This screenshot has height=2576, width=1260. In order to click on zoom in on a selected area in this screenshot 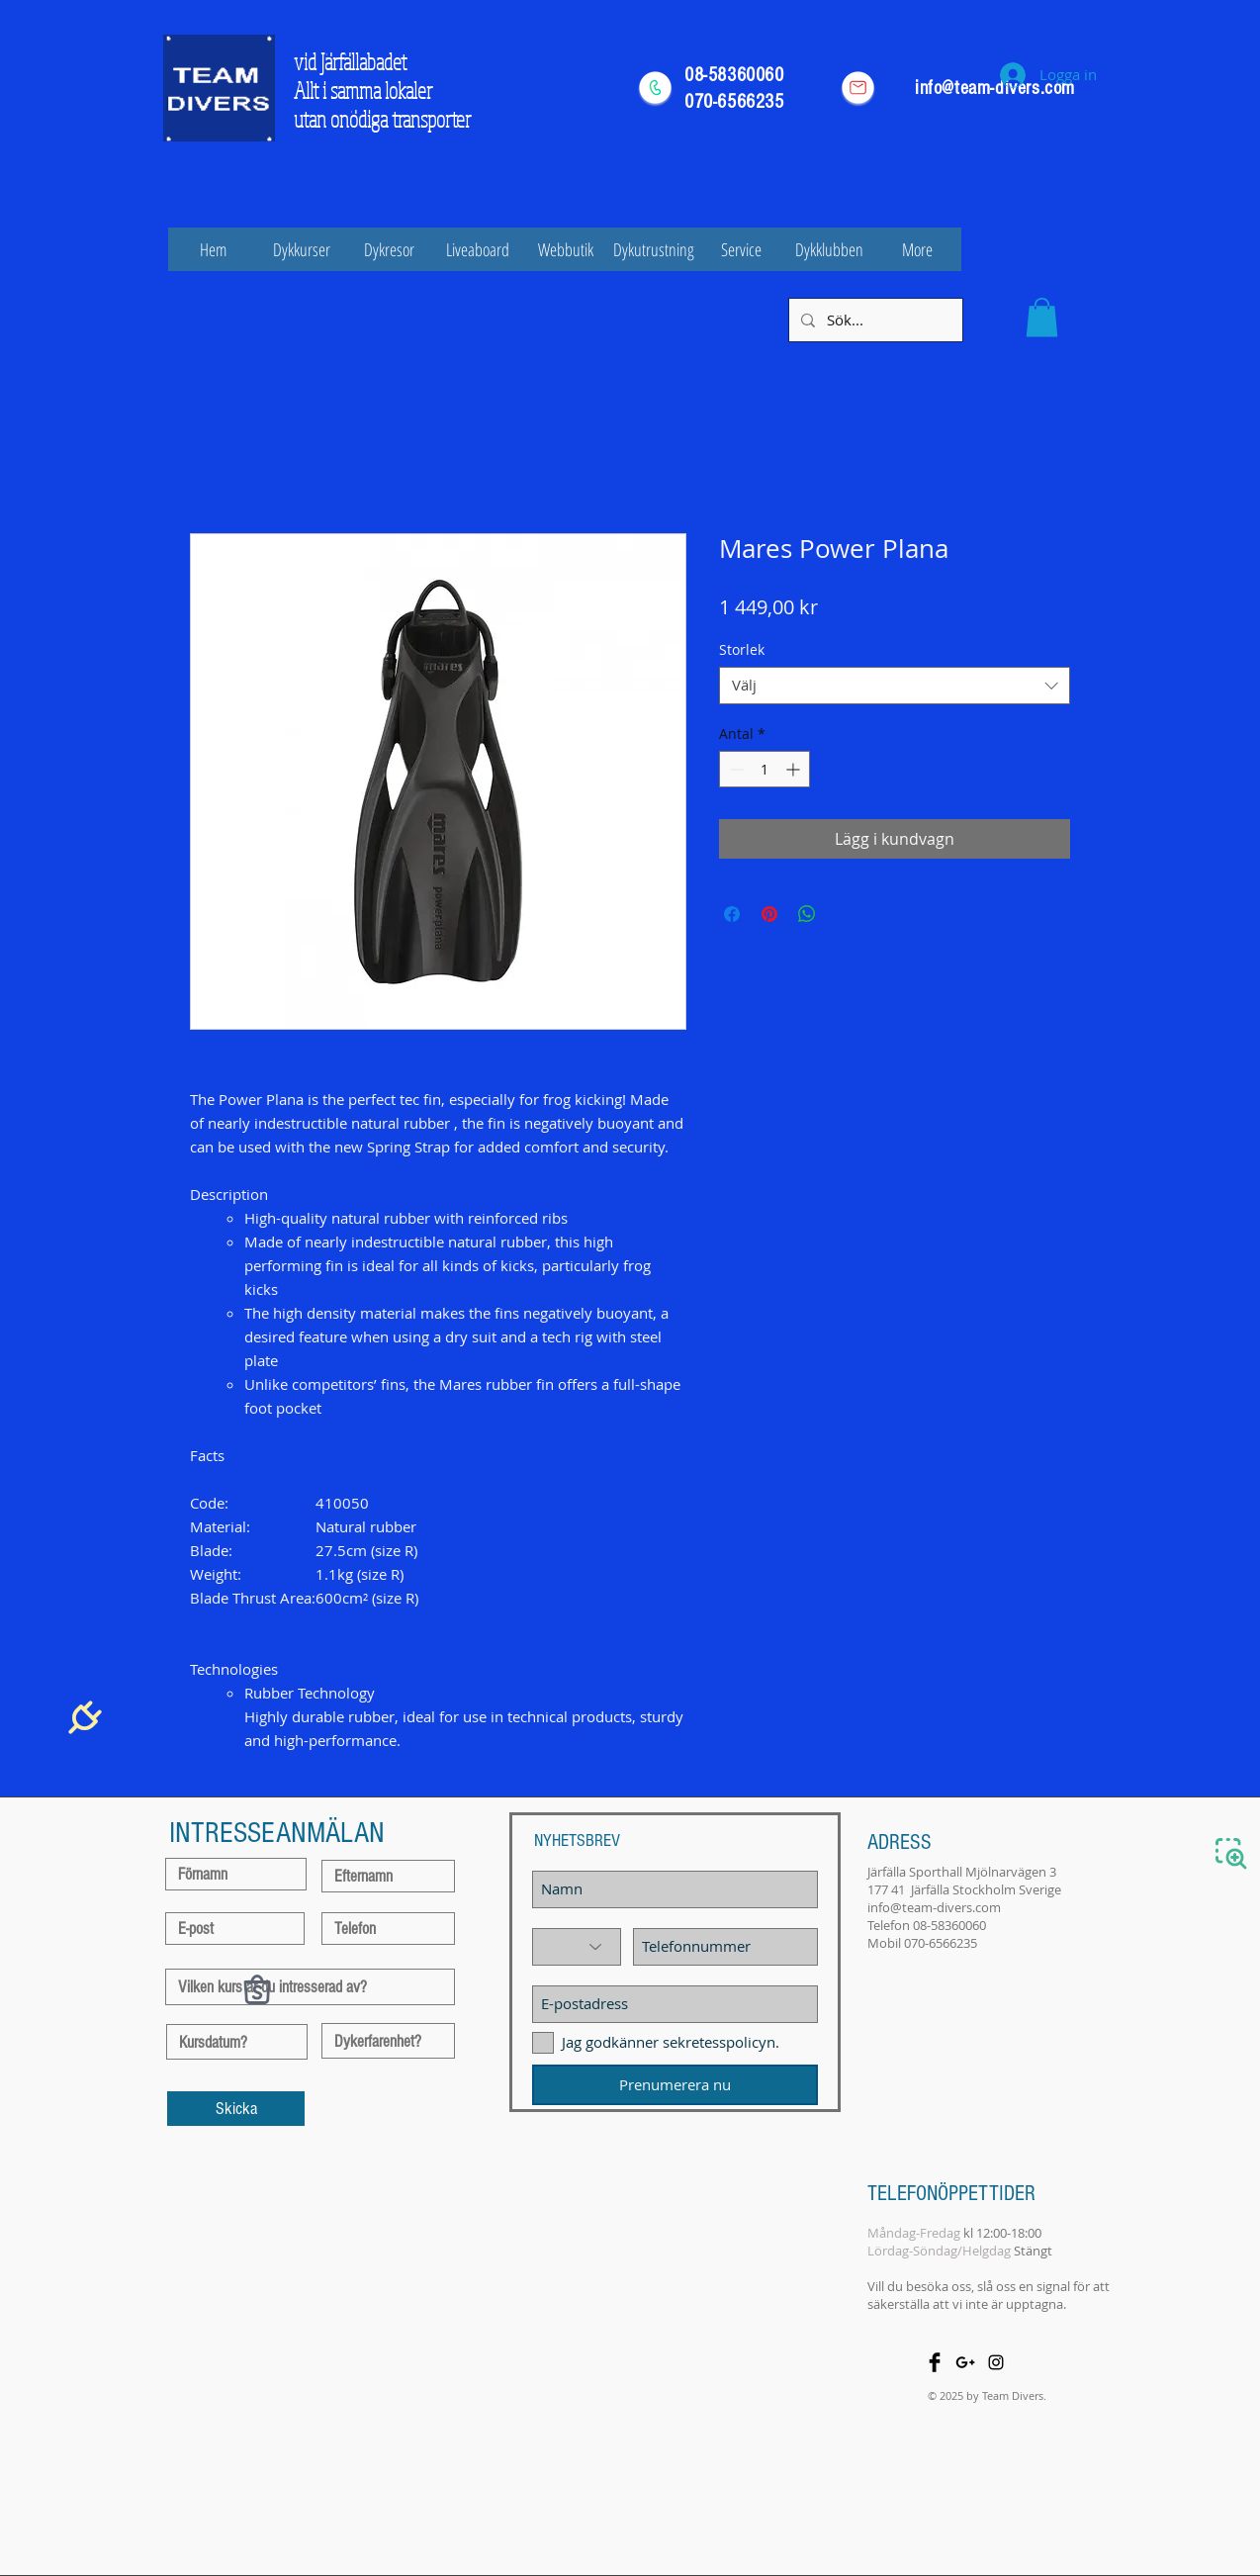, I will do `click(1230, 1853)`.